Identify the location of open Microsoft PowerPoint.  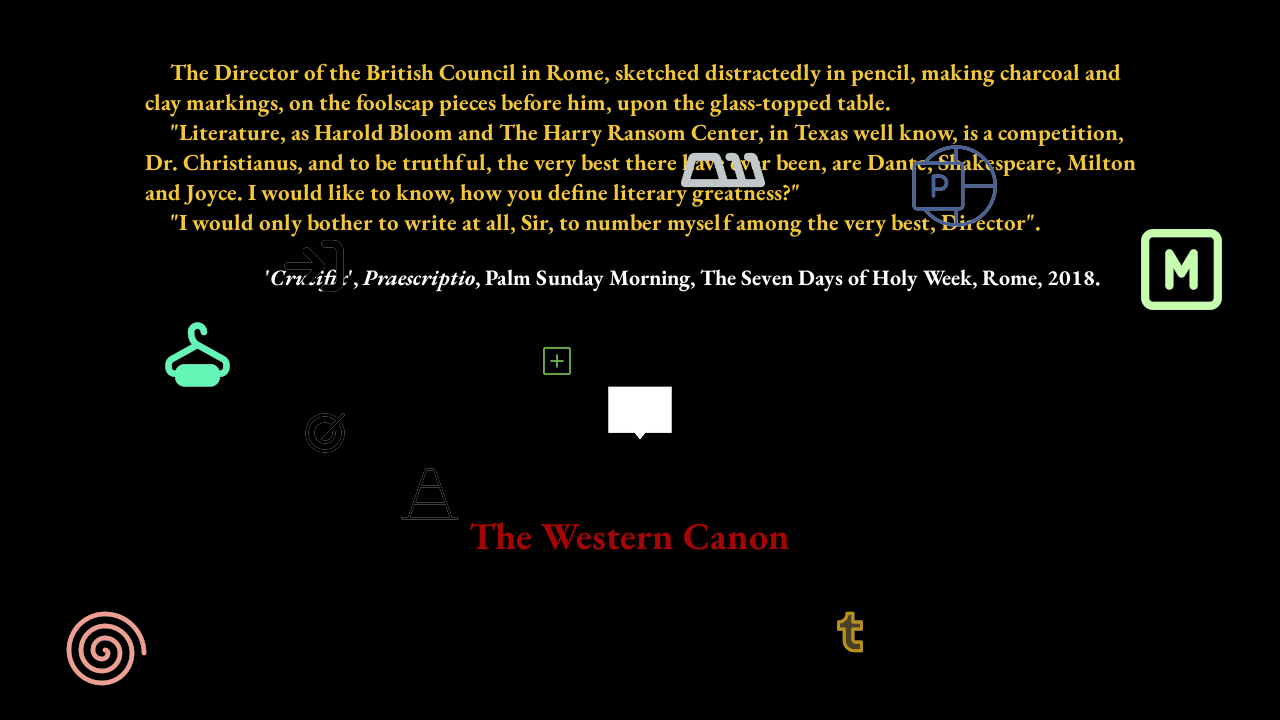
(953, 186).